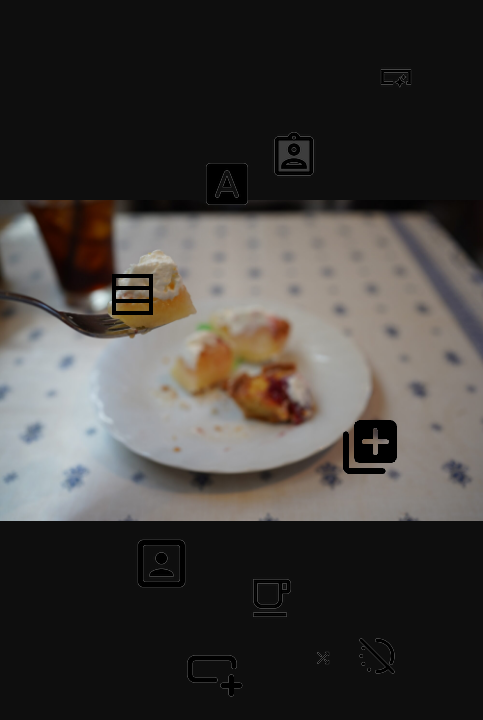 The width and height of the screenshot is (483, 720). What do you see at coordinates (227, 184) in the screenshot?
I see `download or install a new font` at bounding box center [227, 184].